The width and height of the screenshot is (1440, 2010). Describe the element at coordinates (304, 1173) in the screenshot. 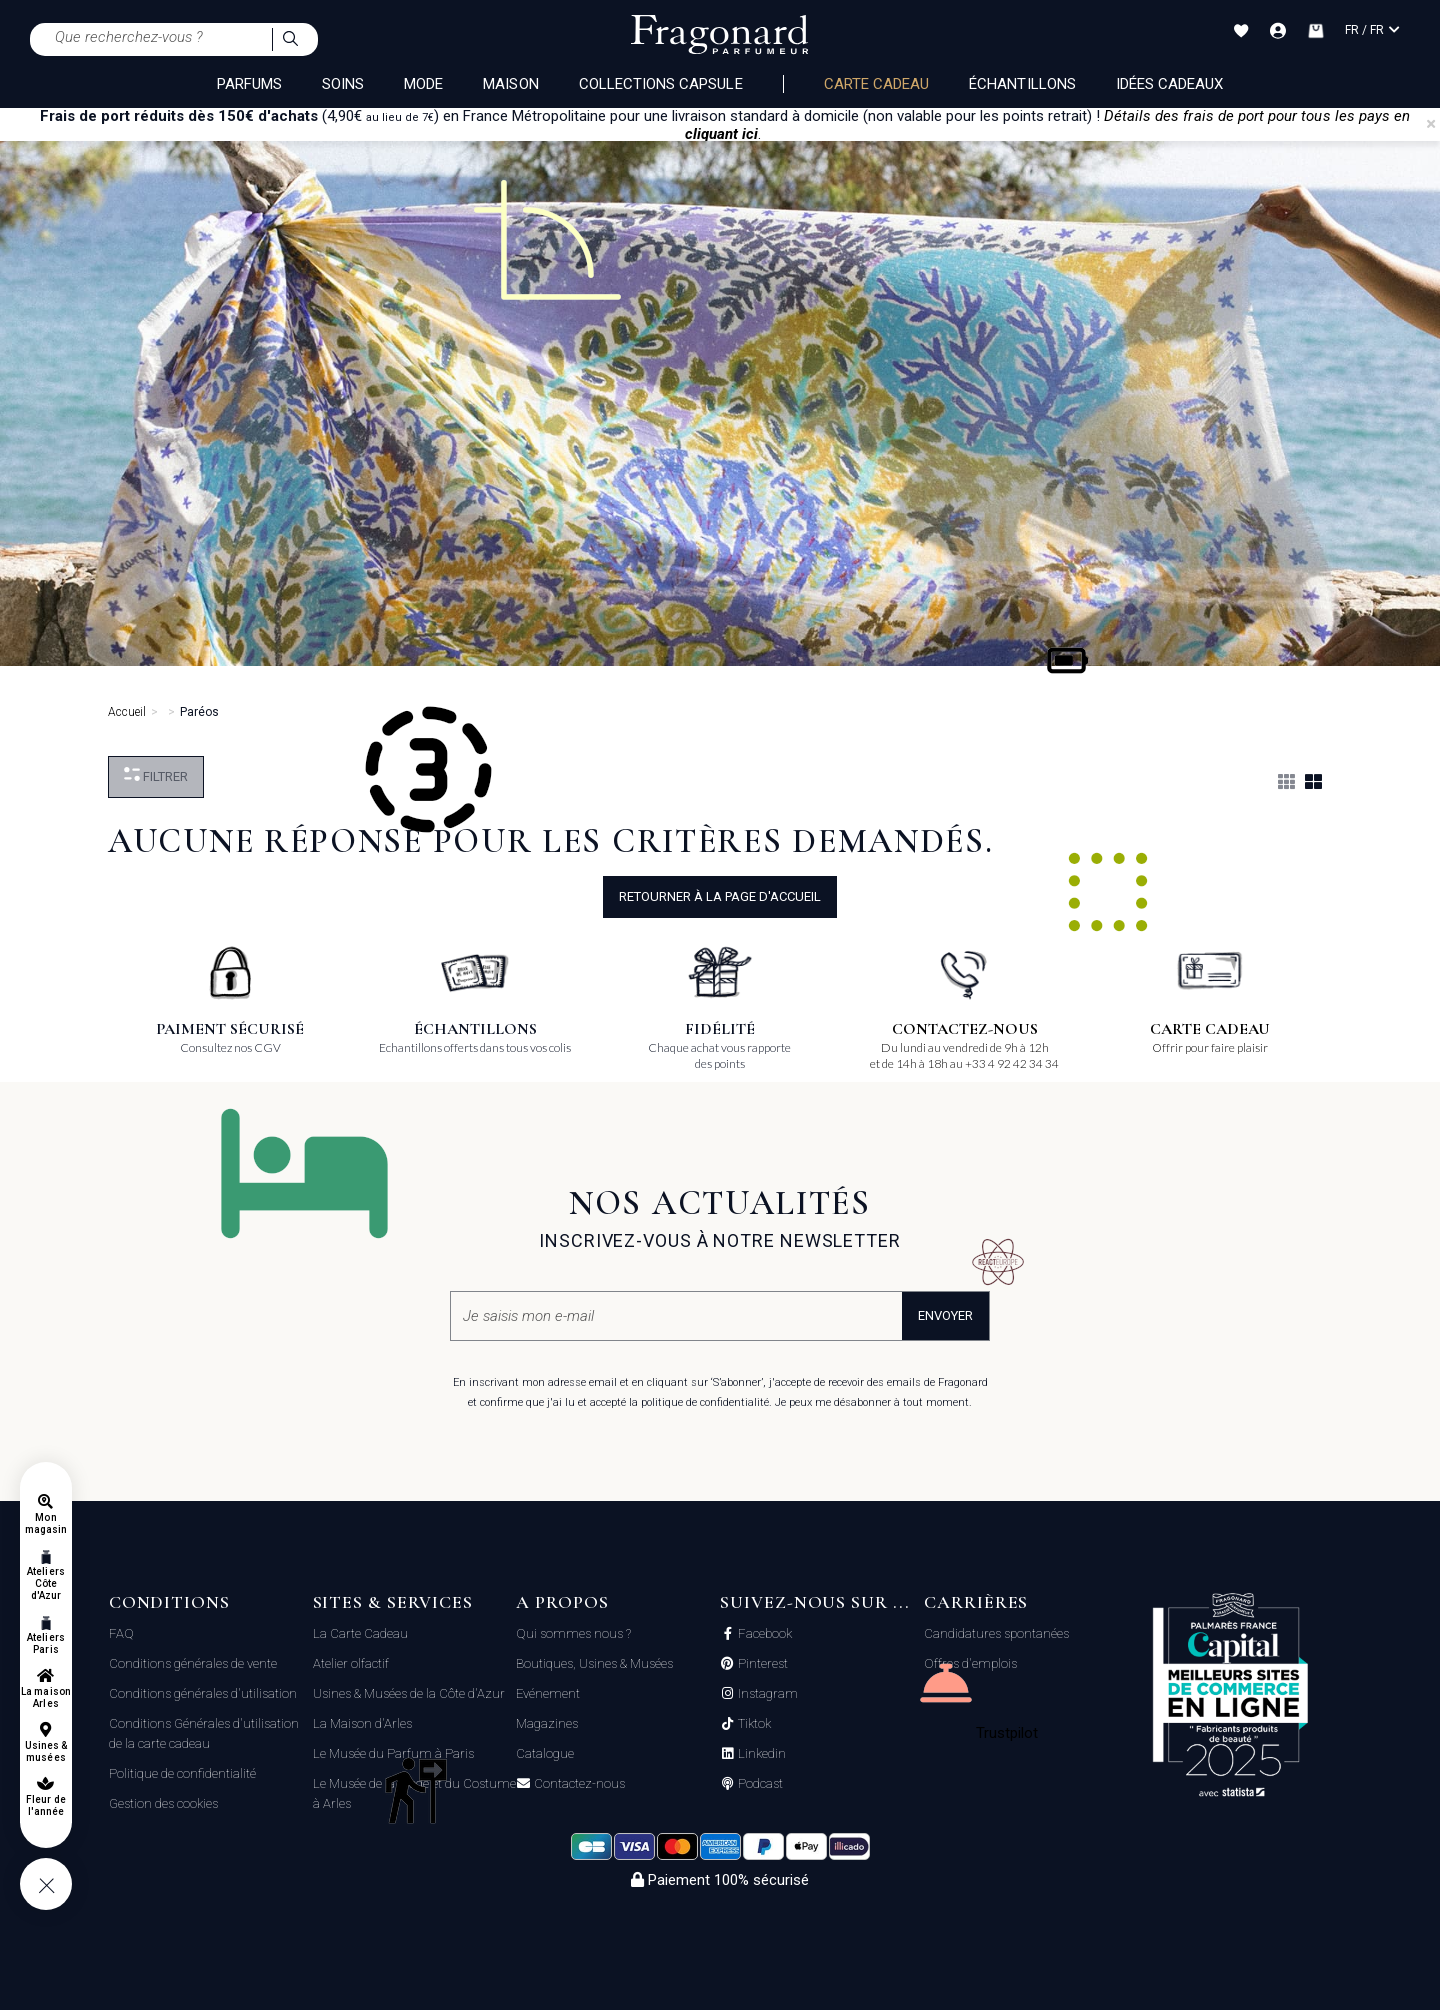

I see `find nearby hotels or accommodations` at that location.